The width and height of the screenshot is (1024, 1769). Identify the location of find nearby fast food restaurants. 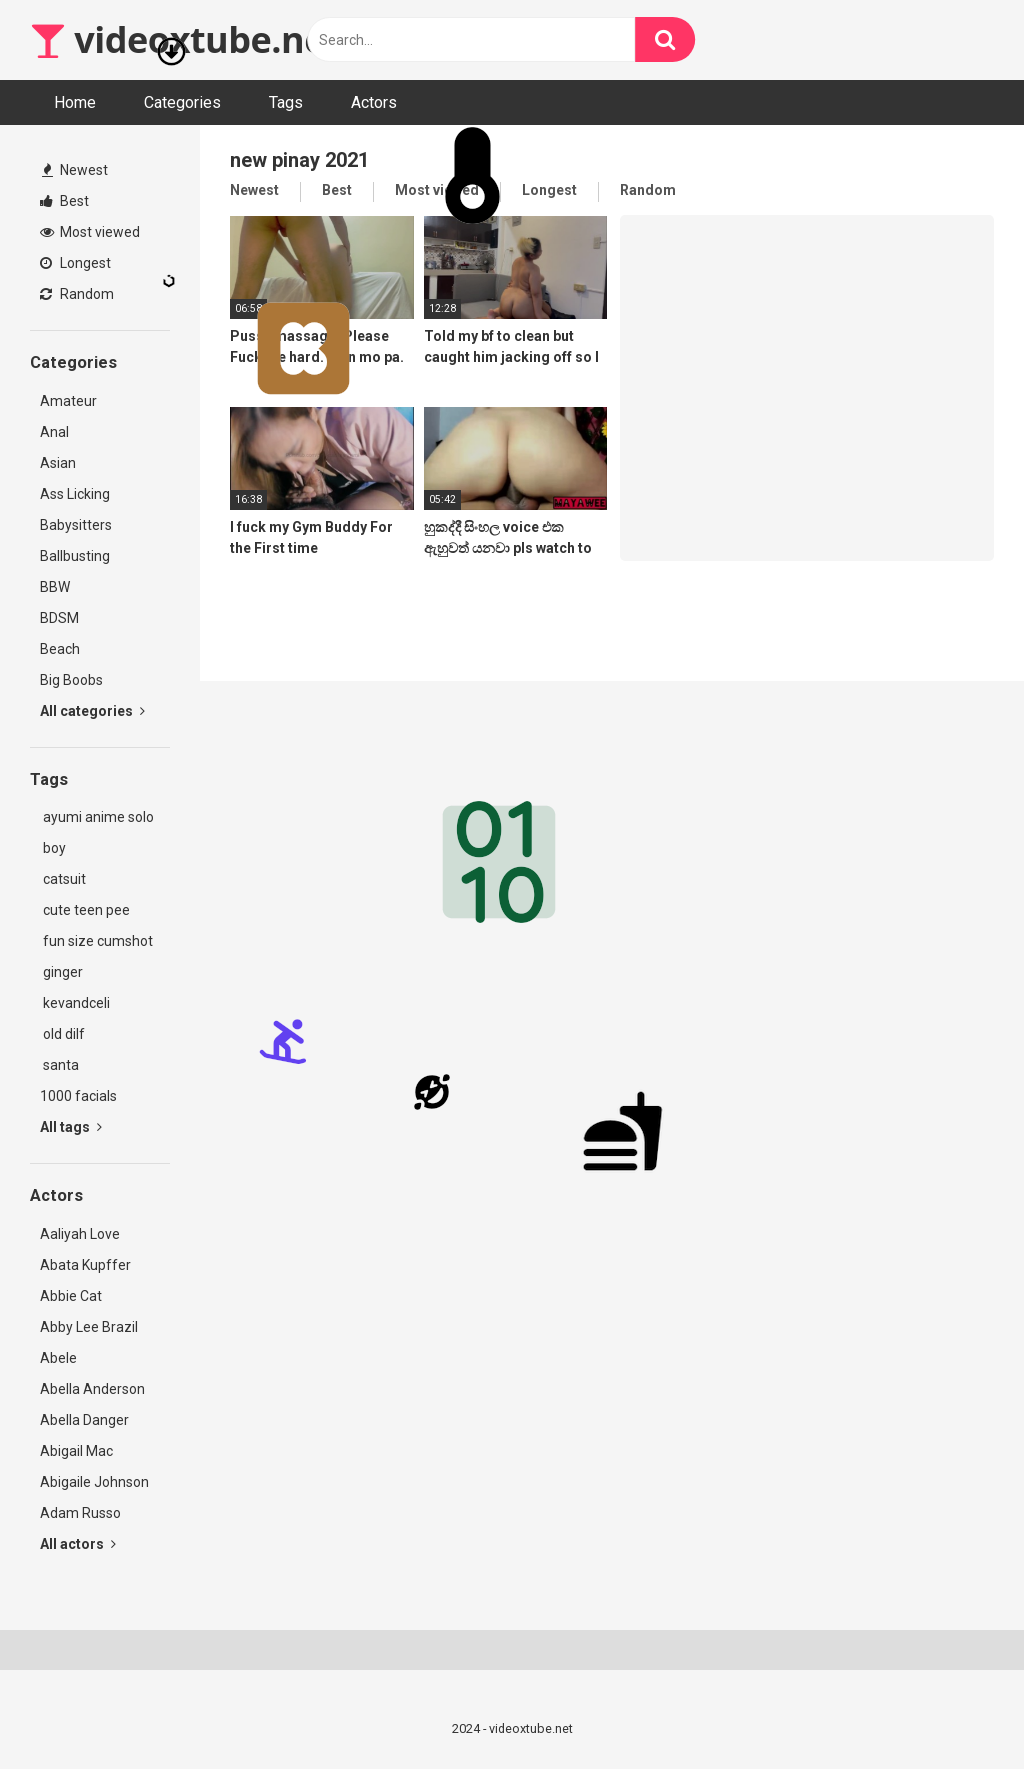
(623, 1131).